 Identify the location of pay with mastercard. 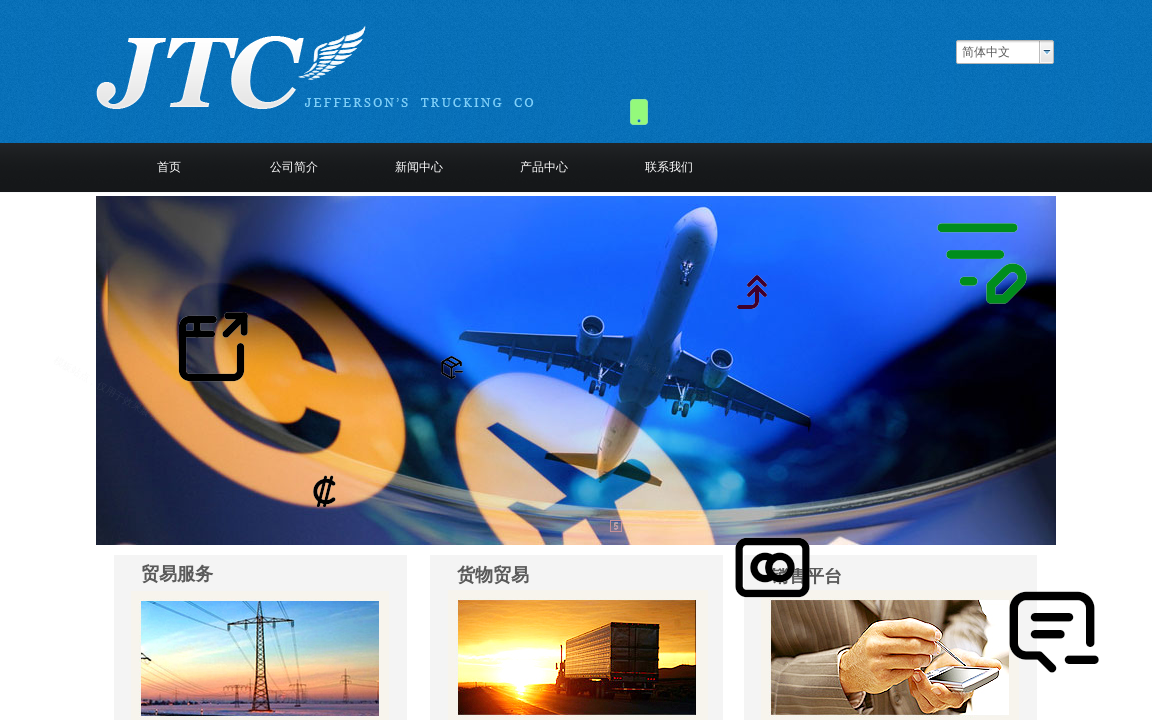
(772, 567).